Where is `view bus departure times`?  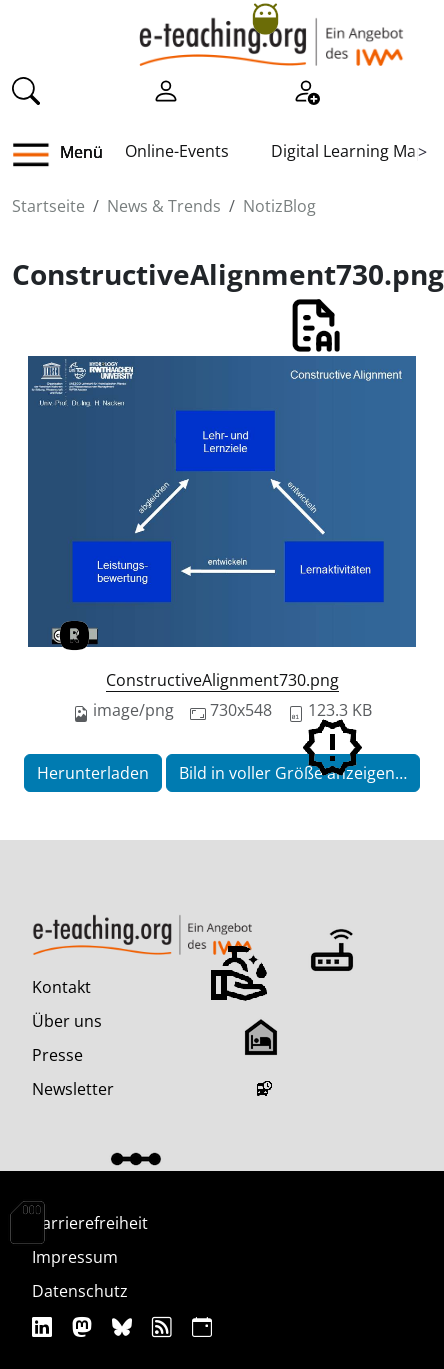 view bus departure times is located at coordinates (264, 1088).